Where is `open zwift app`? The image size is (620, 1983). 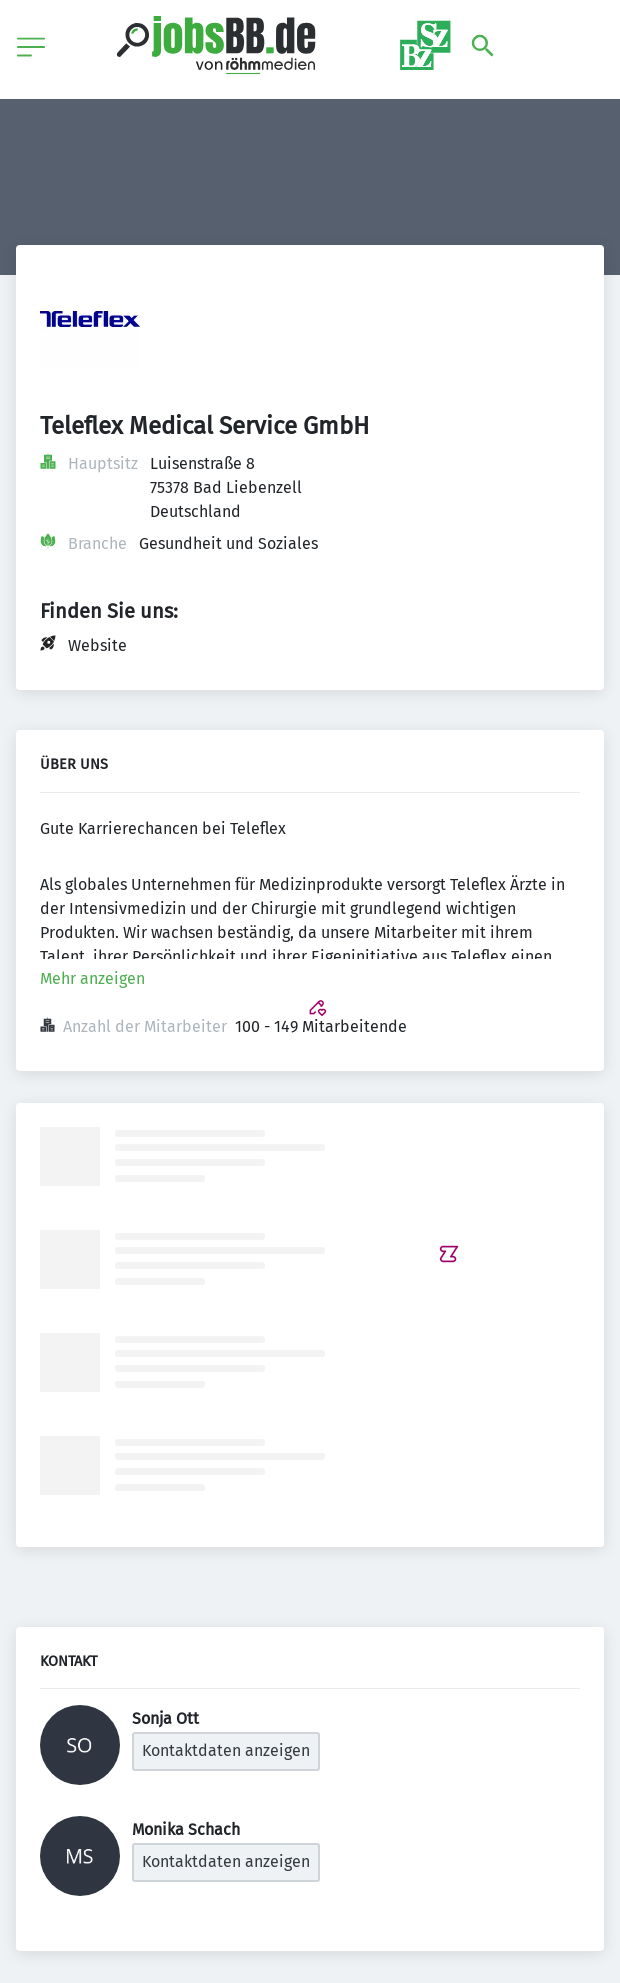 open zwift app is located at coordinates (449, 1254).